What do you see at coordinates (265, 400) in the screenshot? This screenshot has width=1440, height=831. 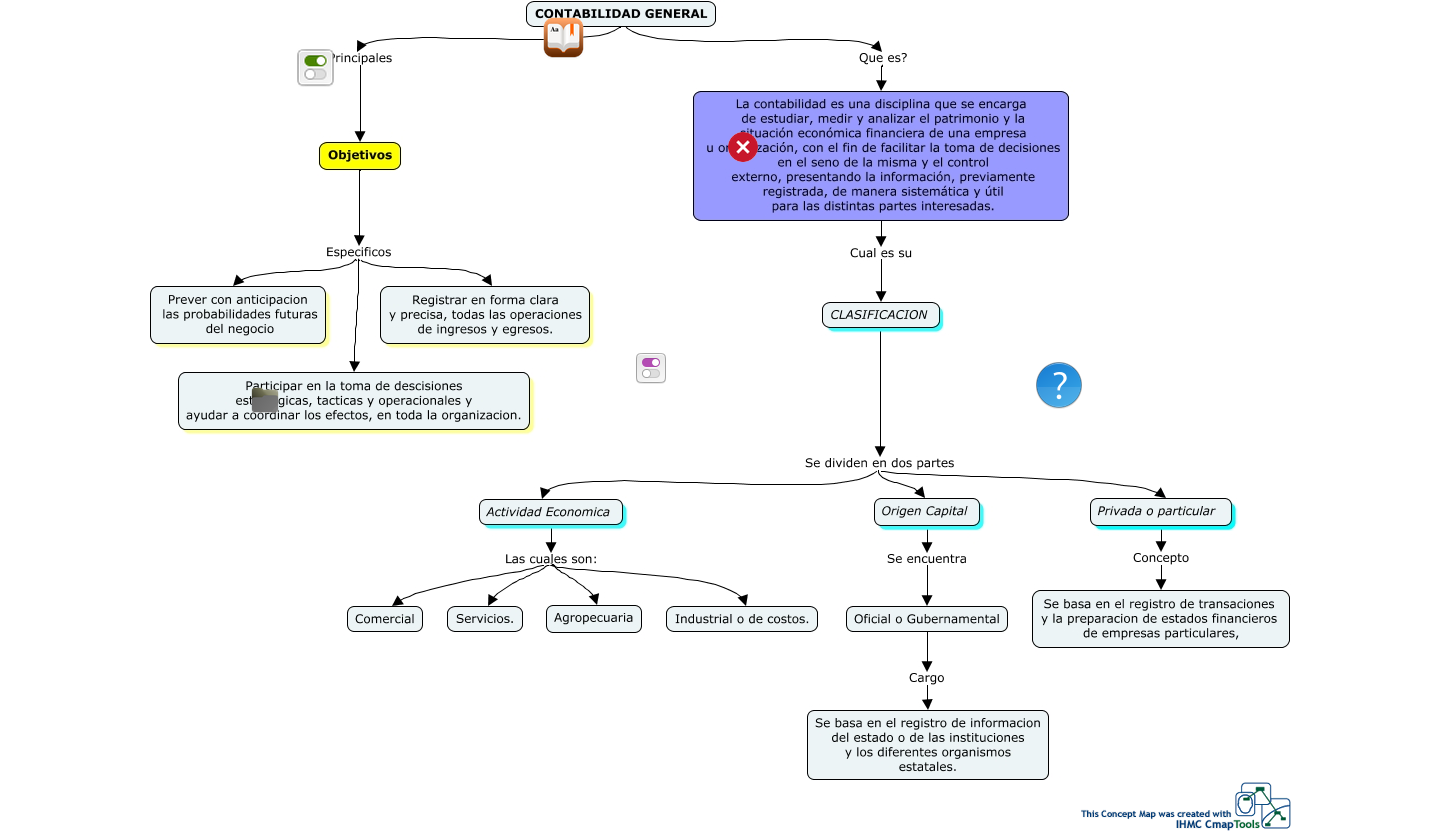 I see `indicates a valid drop target for dragging files` at bounding box center [265, 400].